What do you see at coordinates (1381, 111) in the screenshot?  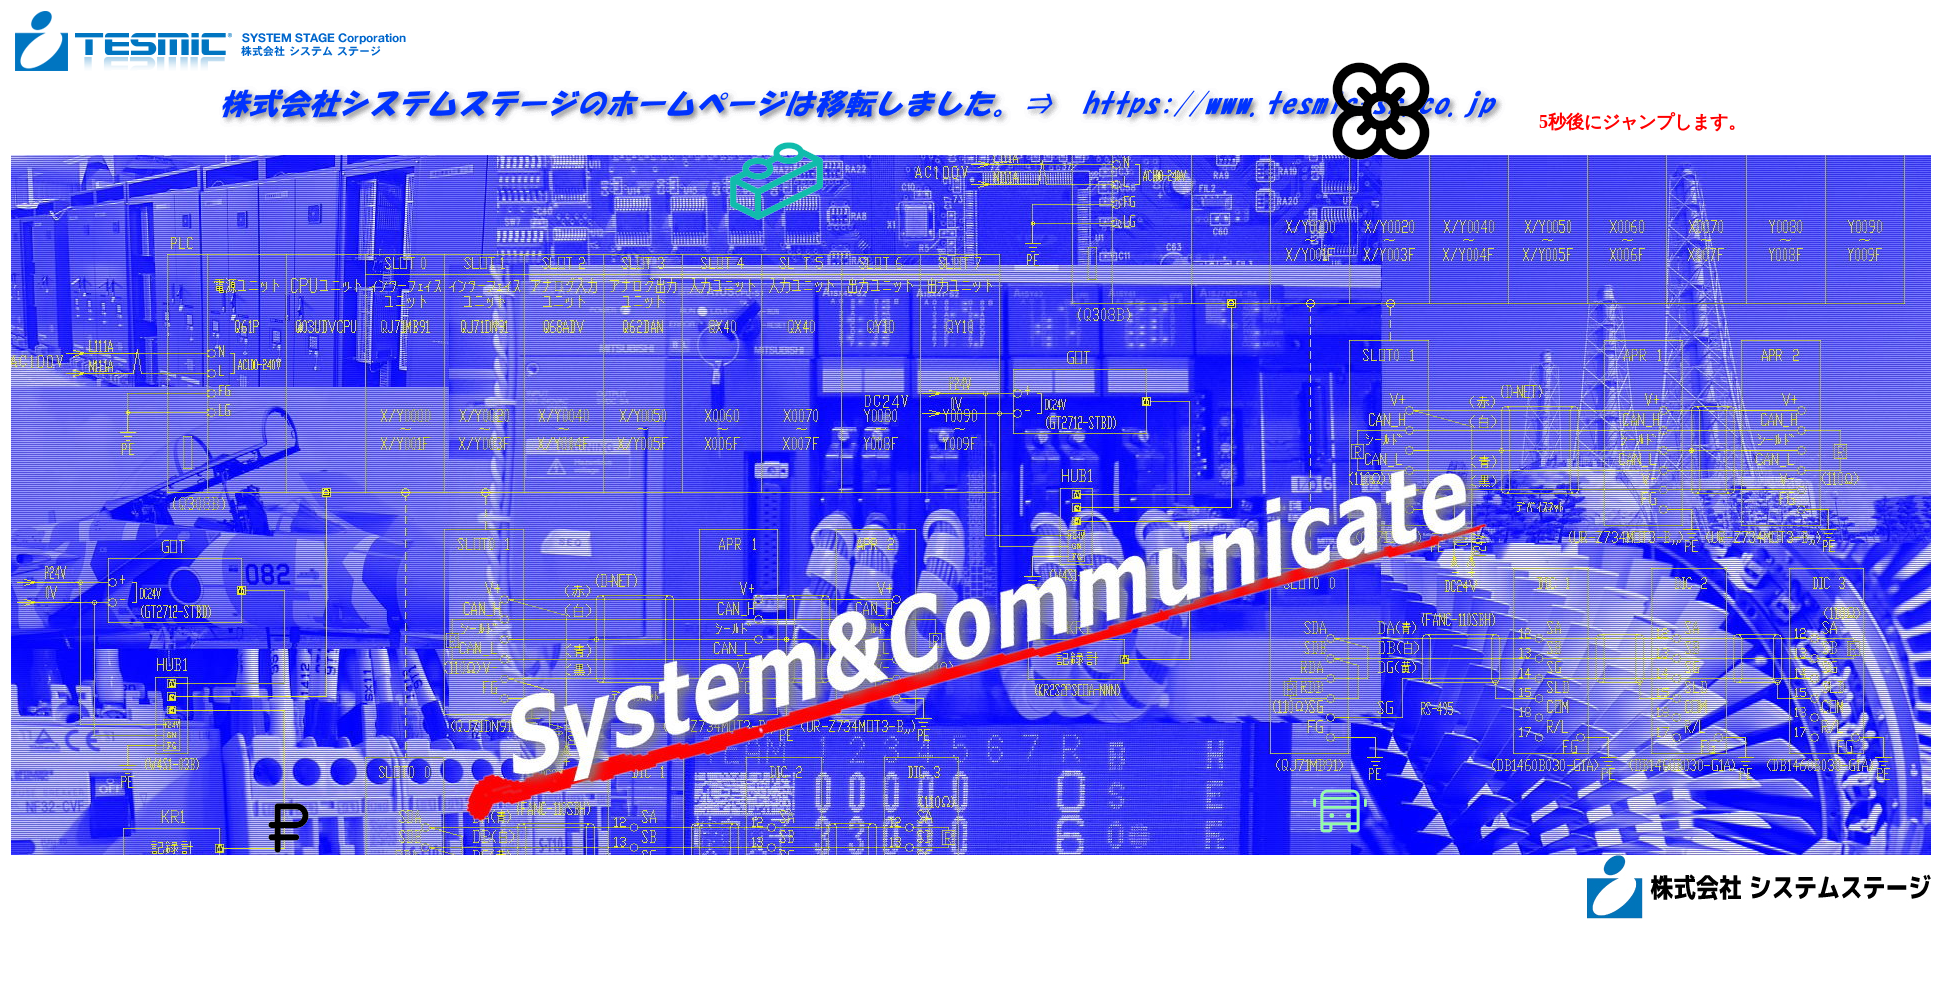 I see `access nature or garden-related content` at bounding box center [1381, 111].